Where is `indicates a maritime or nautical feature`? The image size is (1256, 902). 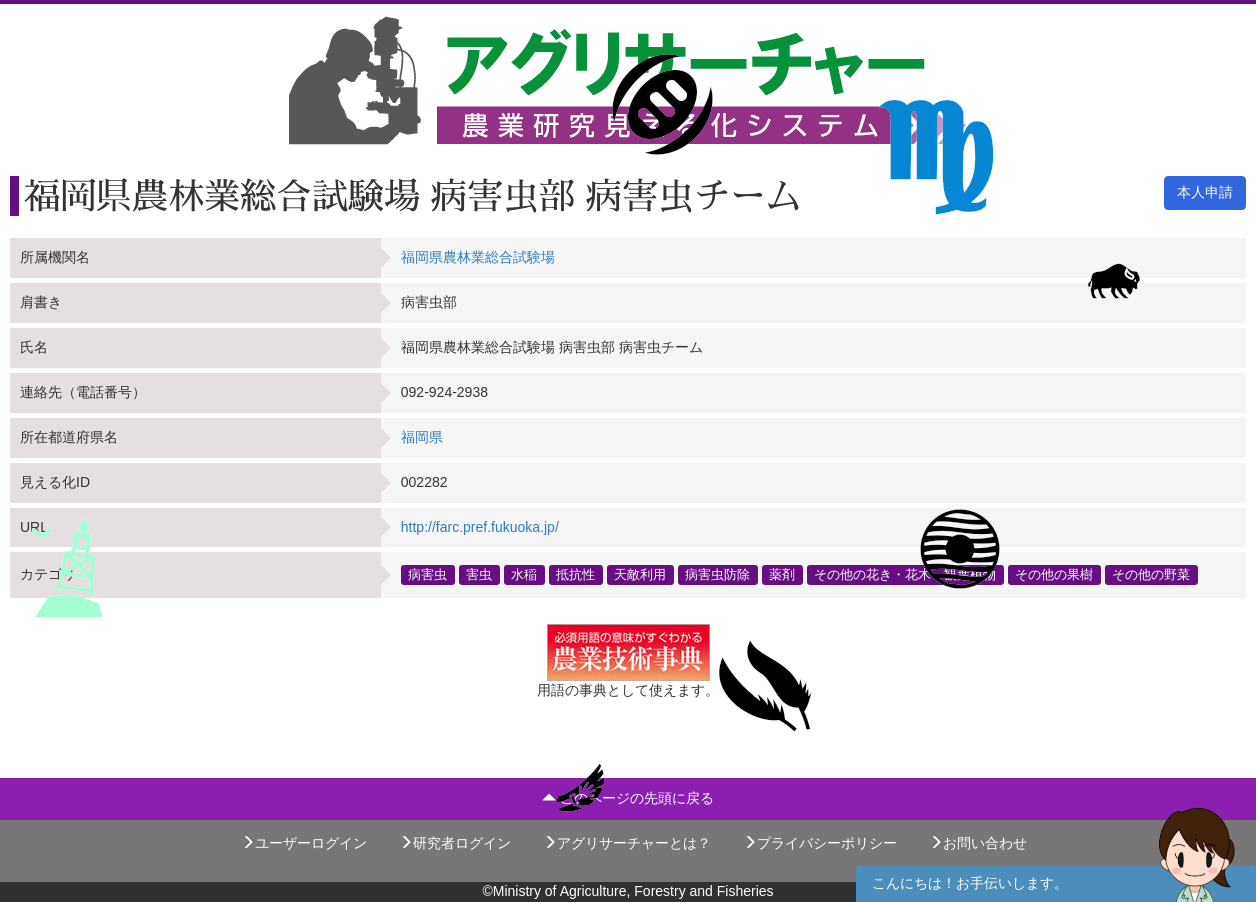
indicates a maritime or nautical feature is located at coordinates (69, 567).